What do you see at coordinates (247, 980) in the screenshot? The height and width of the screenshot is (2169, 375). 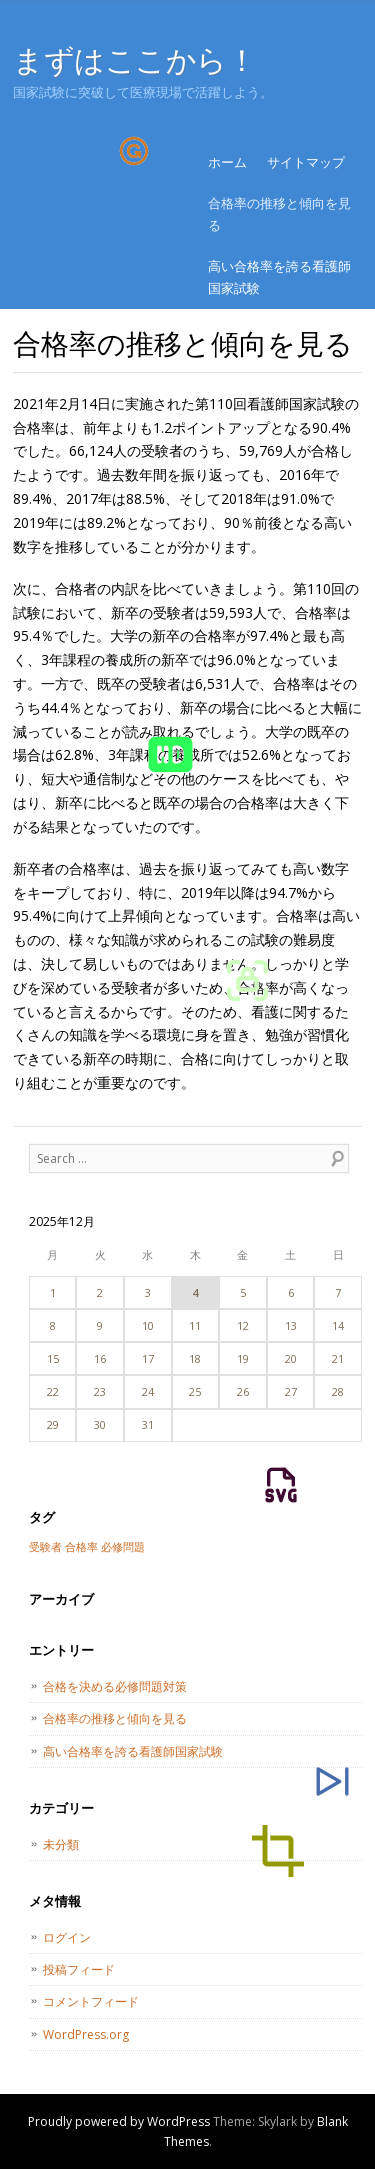 I see `access secure or locked content` at bounding box center [247, 980].